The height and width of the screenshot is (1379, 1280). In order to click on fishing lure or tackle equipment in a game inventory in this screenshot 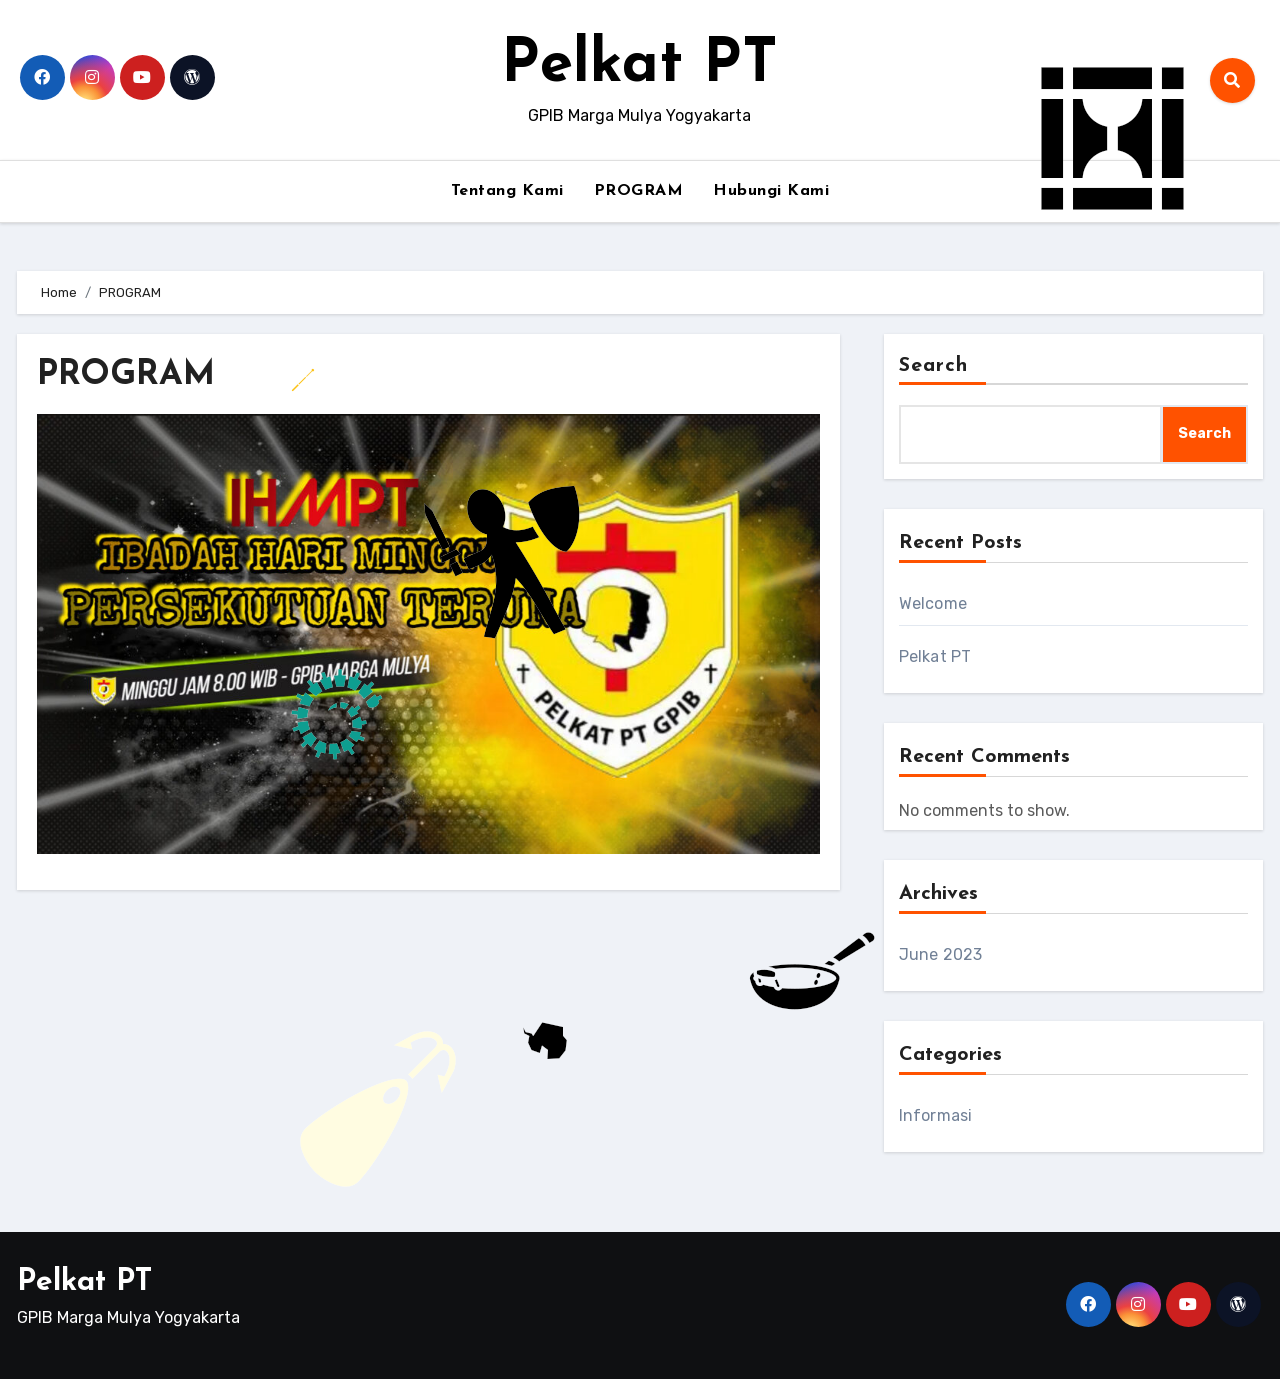, I will do `click(378, 1109)`.